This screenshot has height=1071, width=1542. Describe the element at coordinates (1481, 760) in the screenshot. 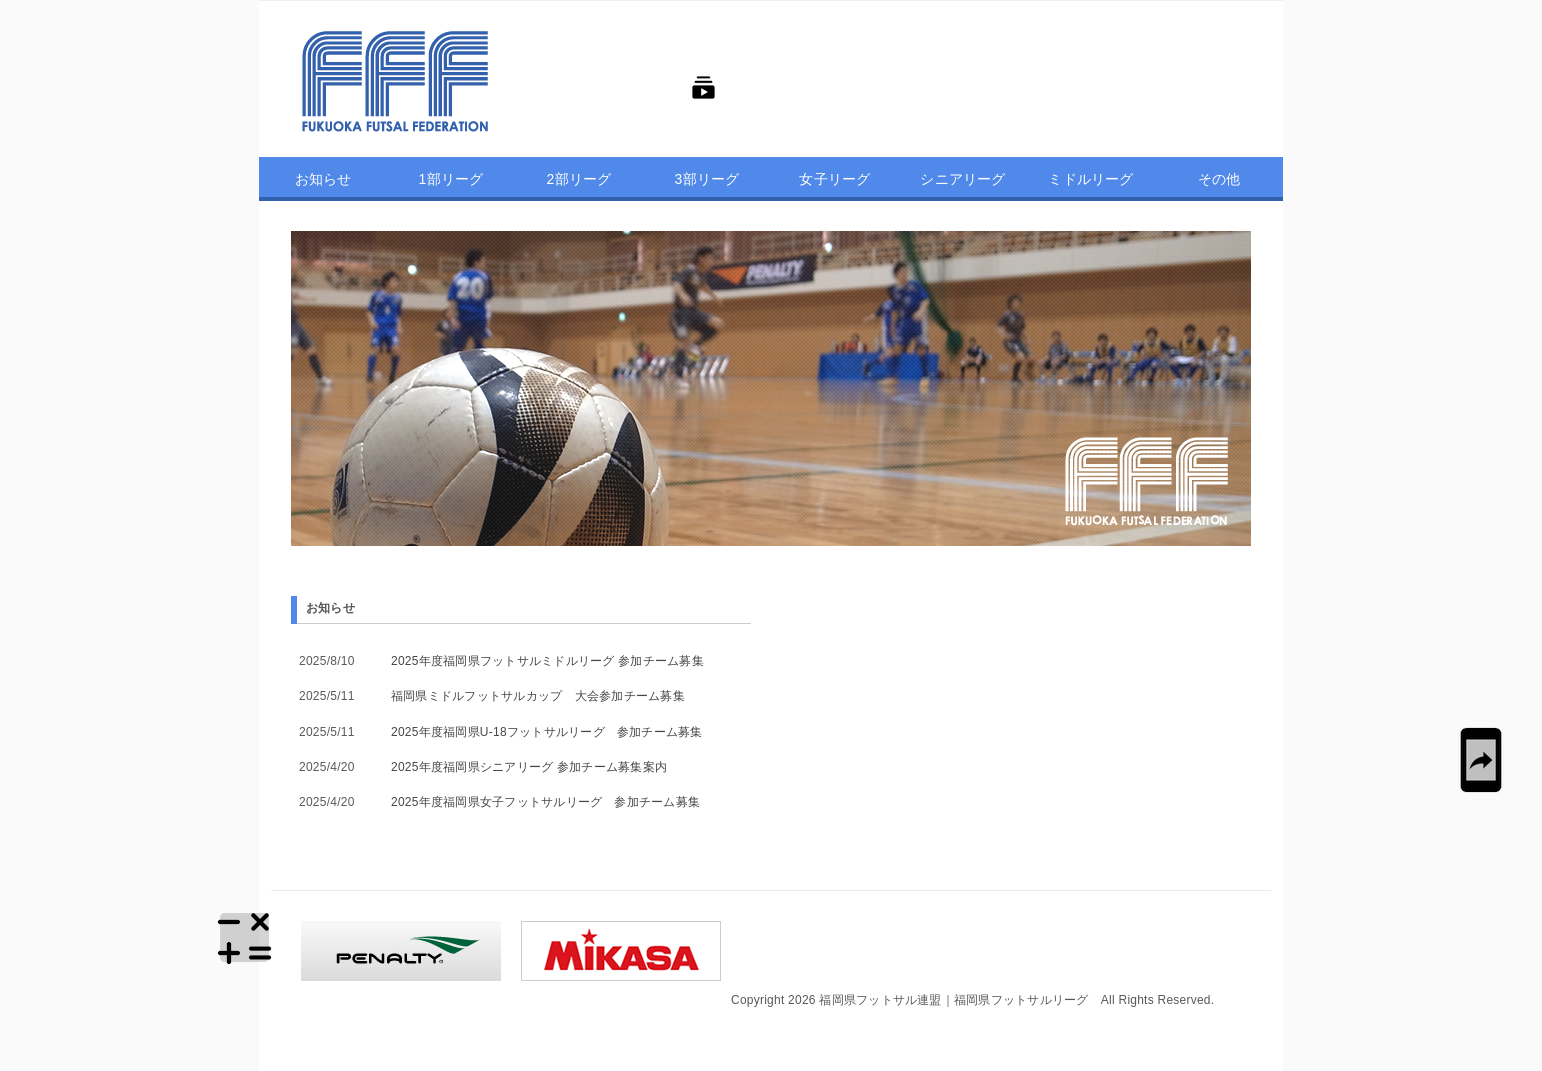

I see `share your mobile screen with others` at that location.